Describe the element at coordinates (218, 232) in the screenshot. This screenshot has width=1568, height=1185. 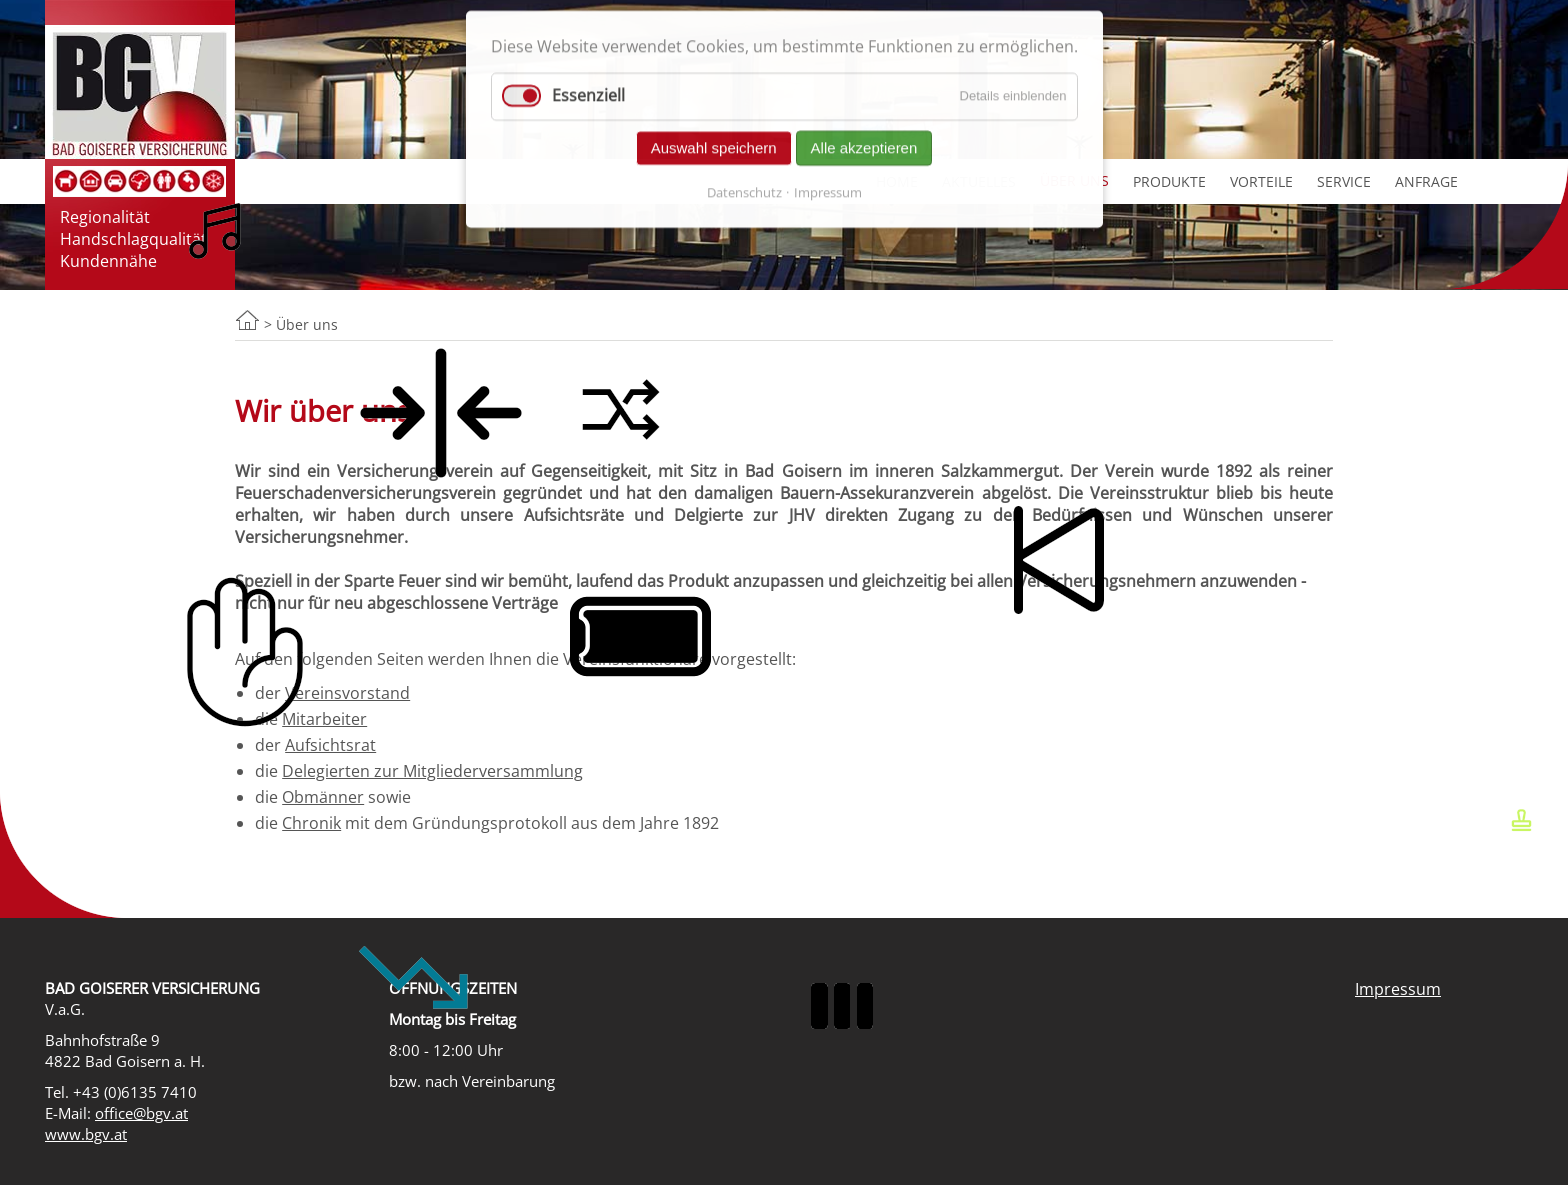
I see `access music or audio library` at that location.